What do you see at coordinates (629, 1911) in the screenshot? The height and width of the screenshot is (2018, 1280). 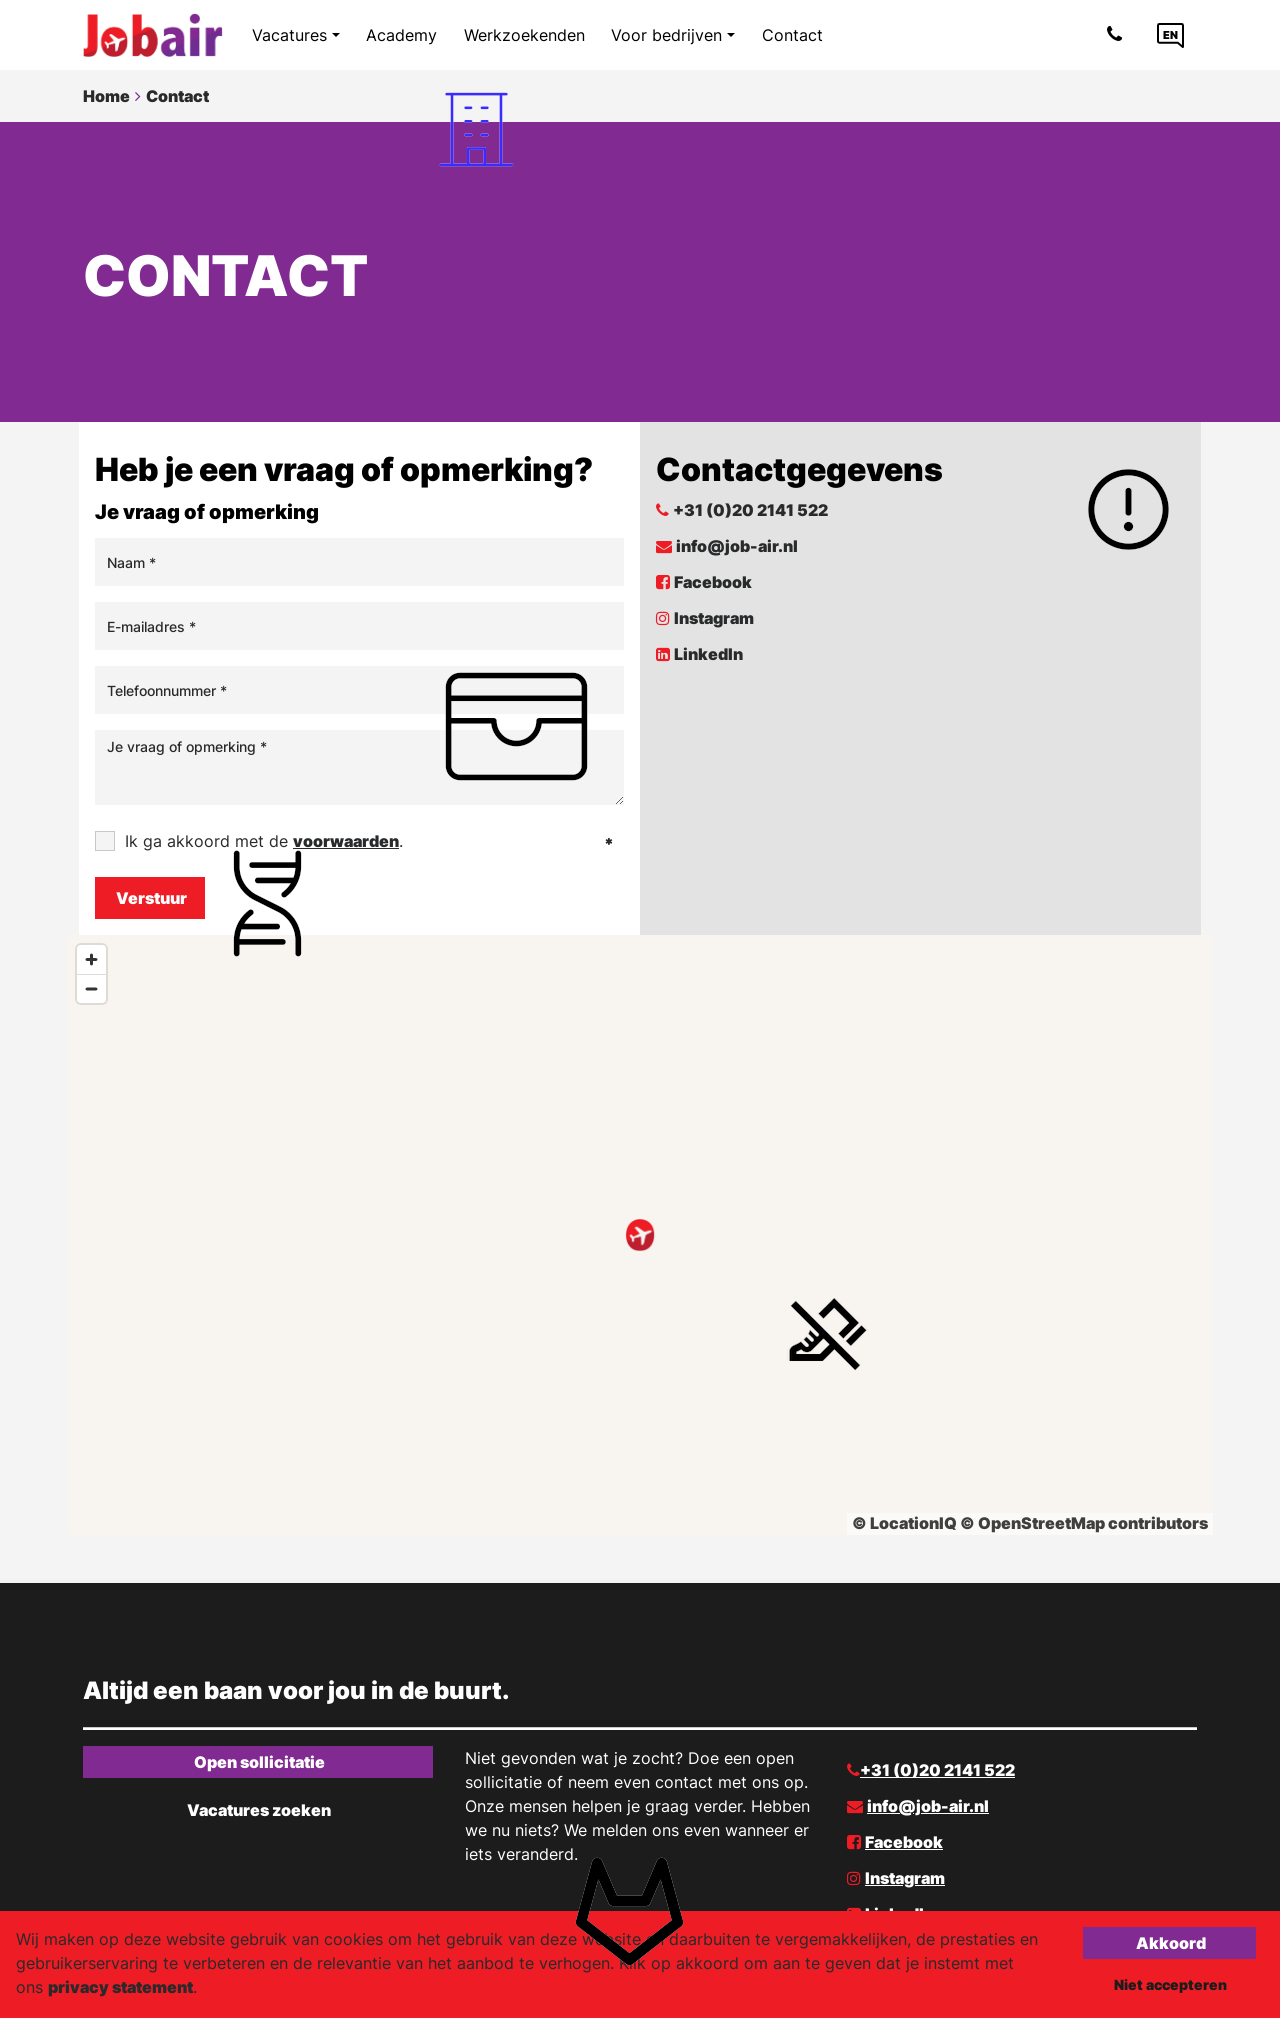 I see `link to GitLab repository` at bounding box center [629, 1911].